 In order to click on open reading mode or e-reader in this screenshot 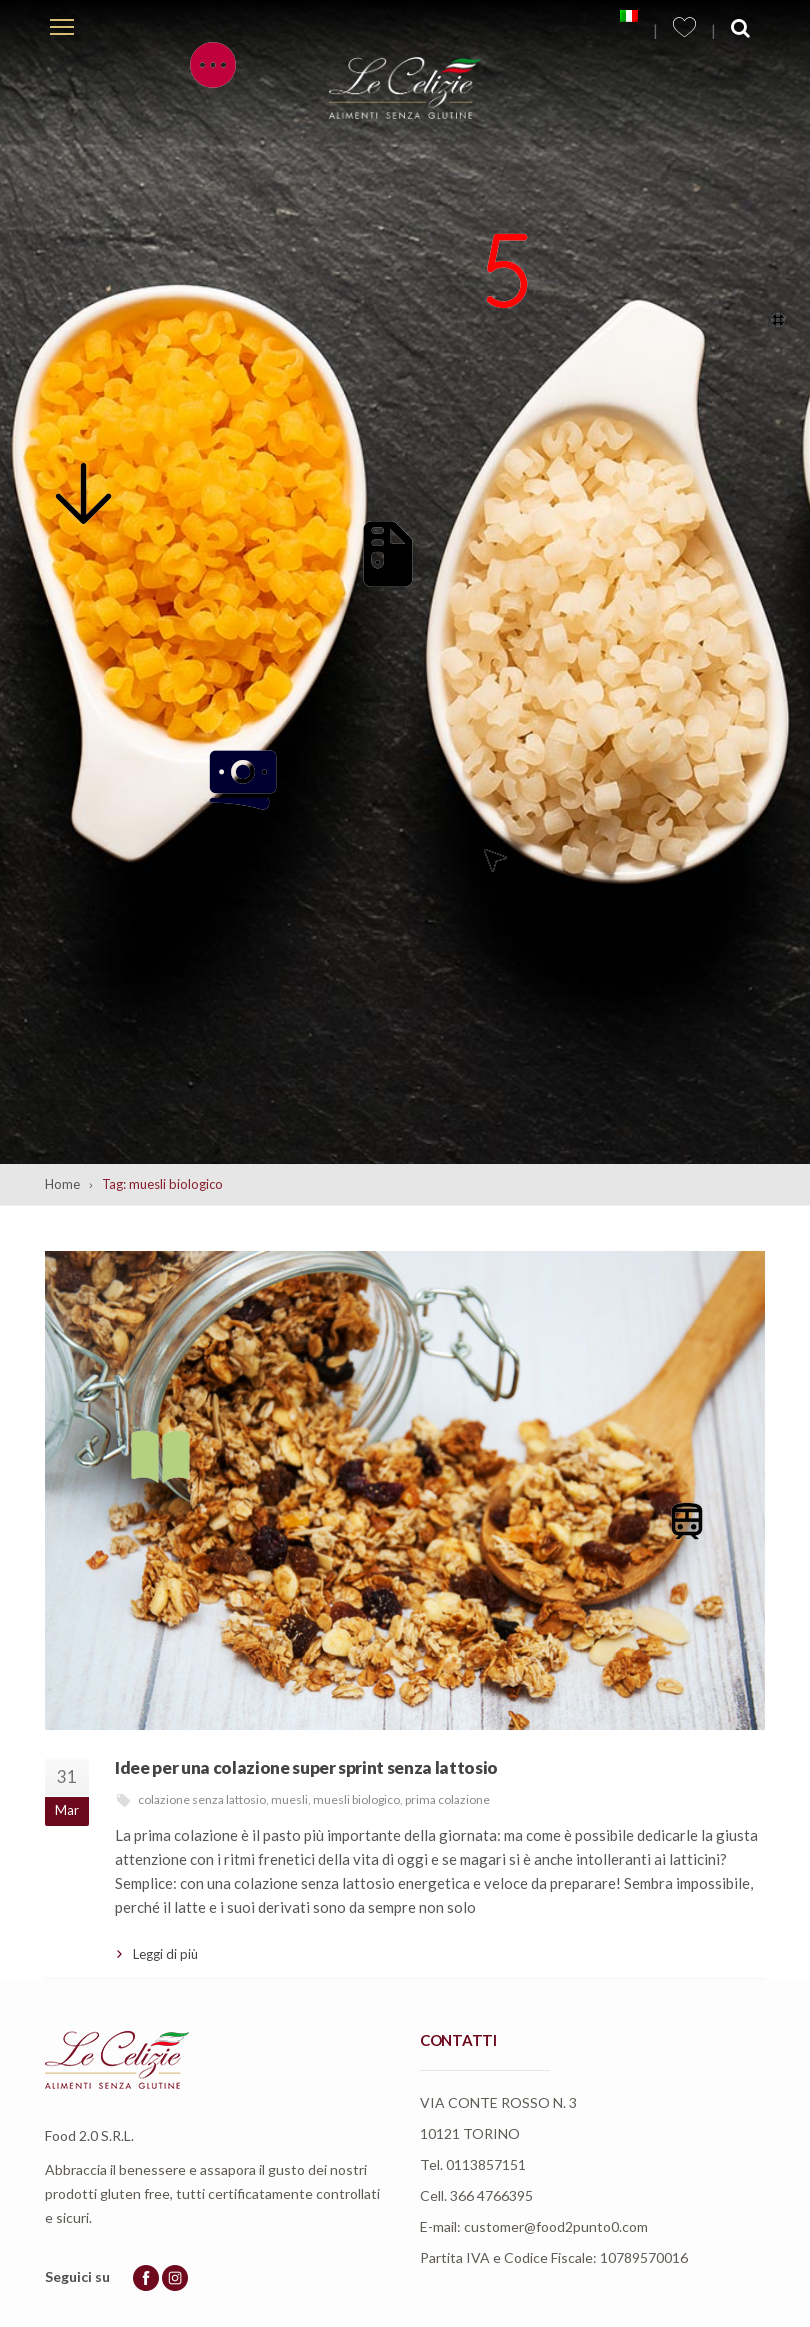, I will do `click(160, 1457)`.